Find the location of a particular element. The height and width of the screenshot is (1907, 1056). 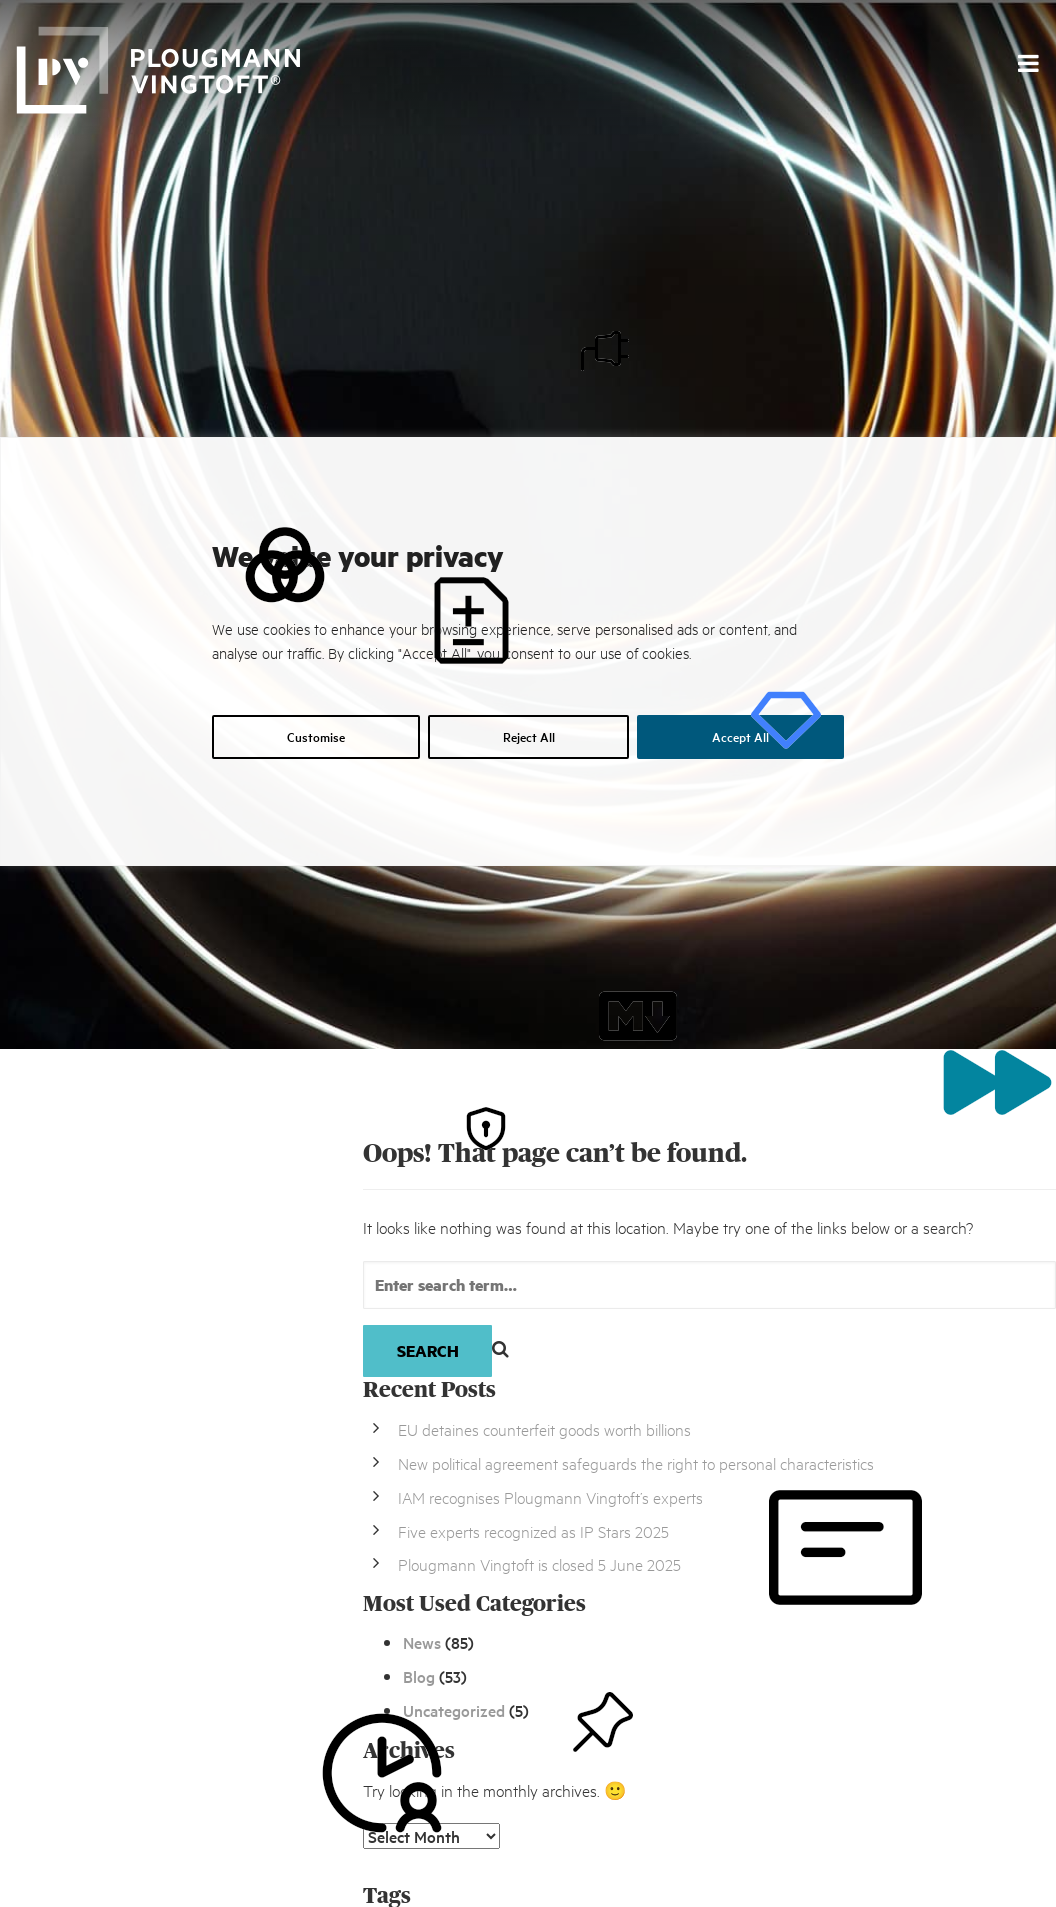

view or create a note is located at coordinates (845, 1547).